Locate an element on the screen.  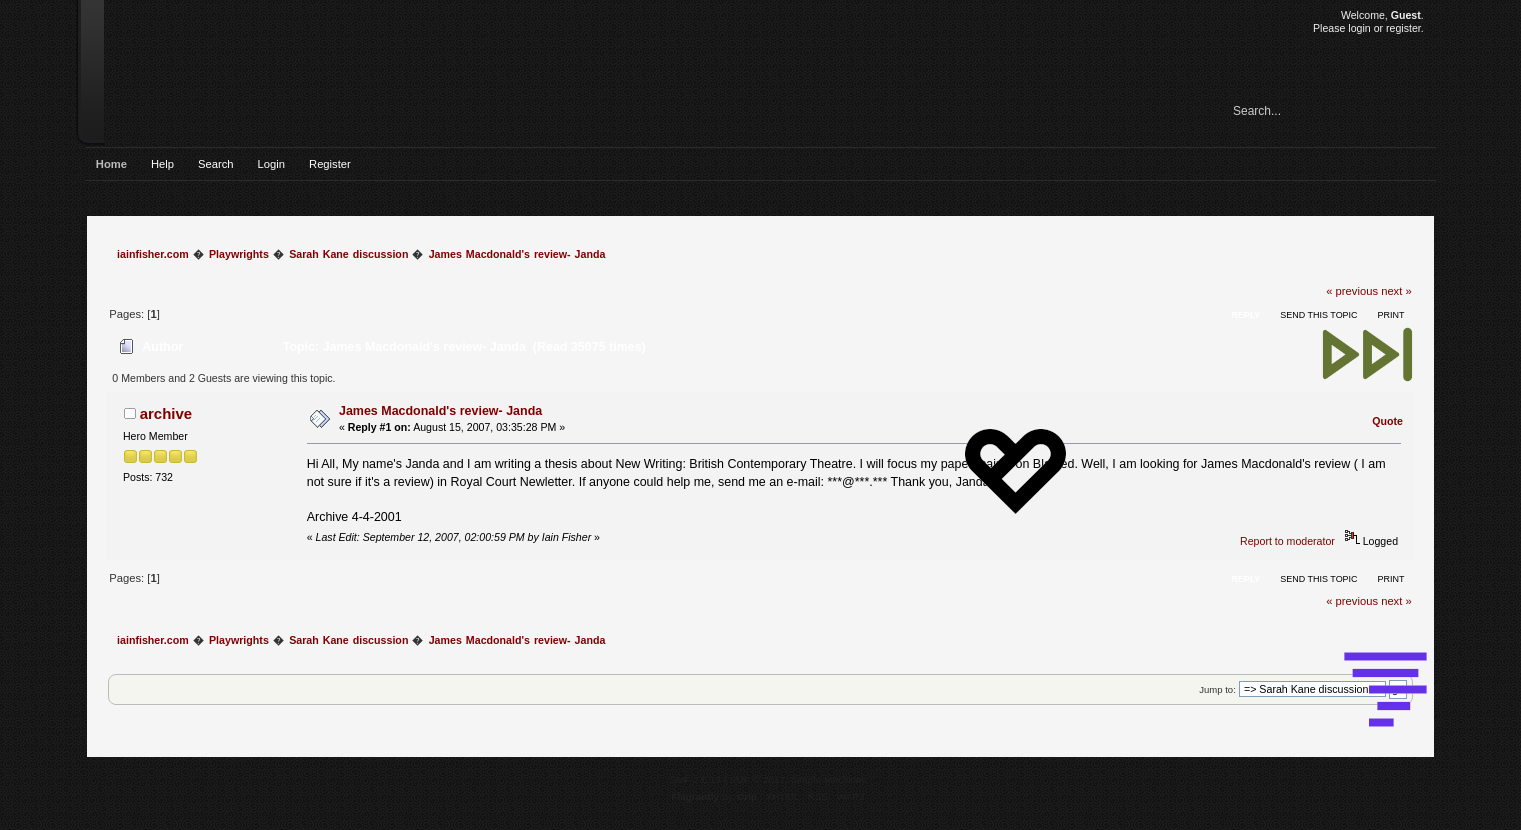
skip to the end of the current track is located at coordinates (1367, 354).